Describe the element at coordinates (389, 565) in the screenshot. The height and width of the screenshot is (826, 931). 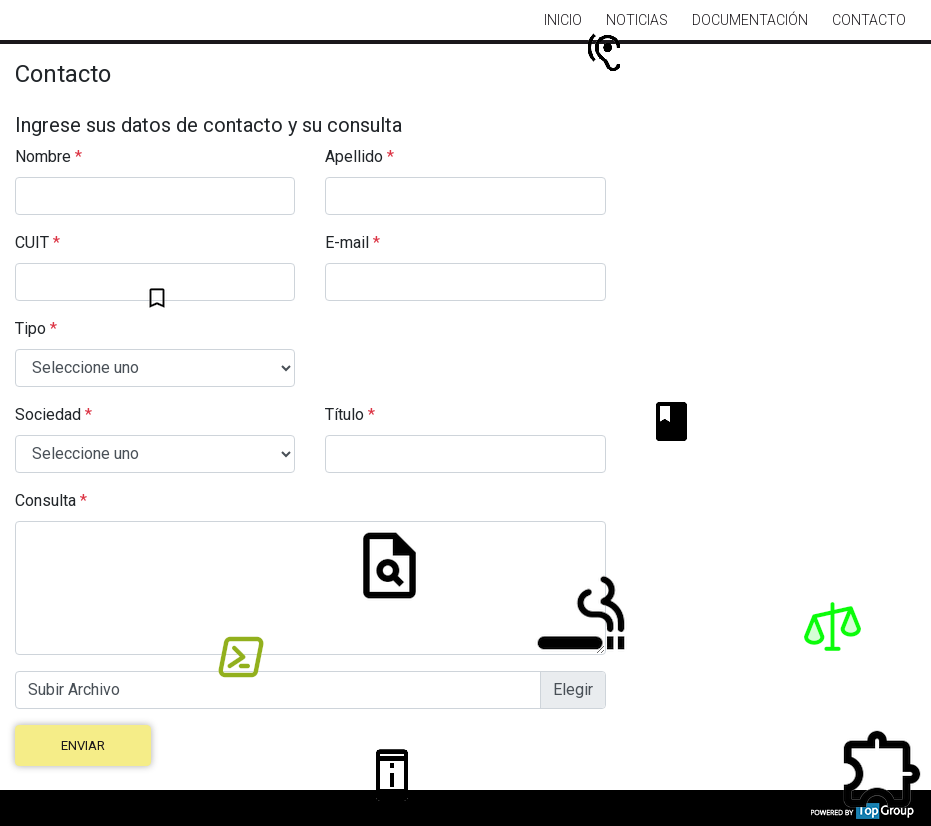
I see `check document for plagiarism` at that location.